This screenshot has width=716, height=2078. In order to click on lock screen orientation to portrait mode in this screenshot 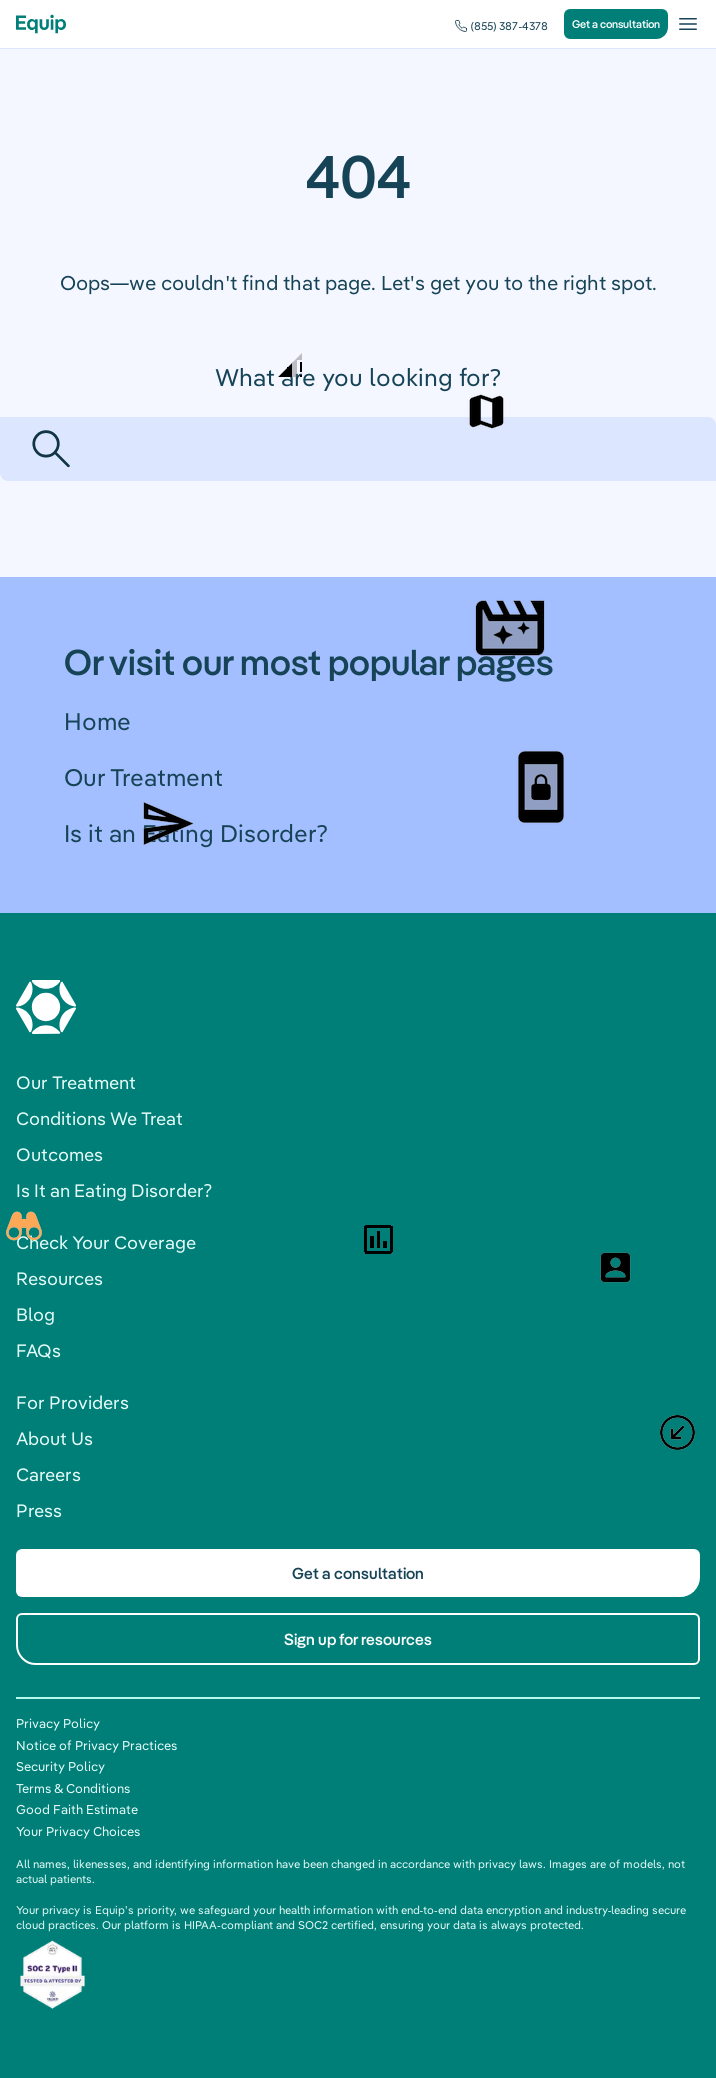, I will do `click(541, 787)`.